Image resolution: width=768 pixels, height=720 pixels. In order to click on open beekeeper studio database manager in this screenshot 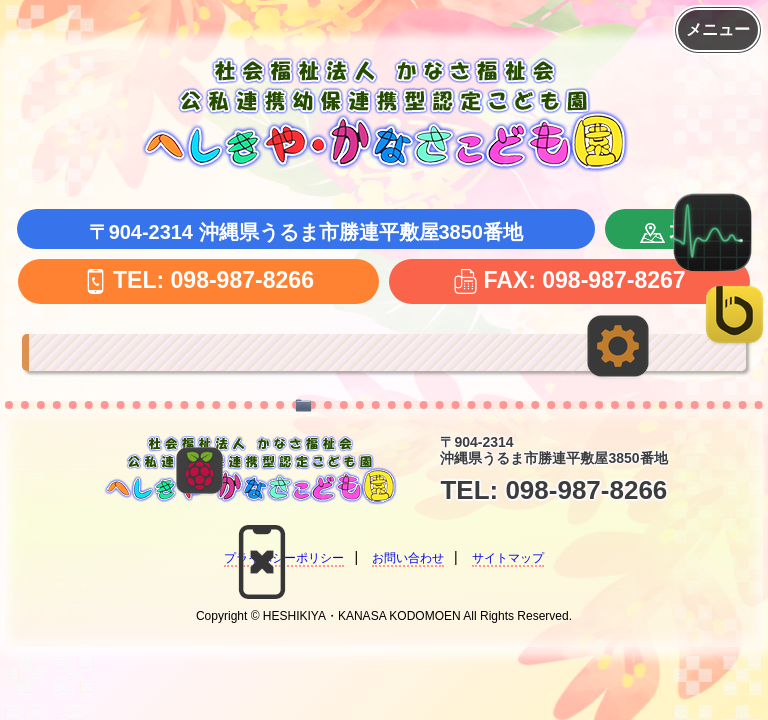, I will do `click(734, 314)`.